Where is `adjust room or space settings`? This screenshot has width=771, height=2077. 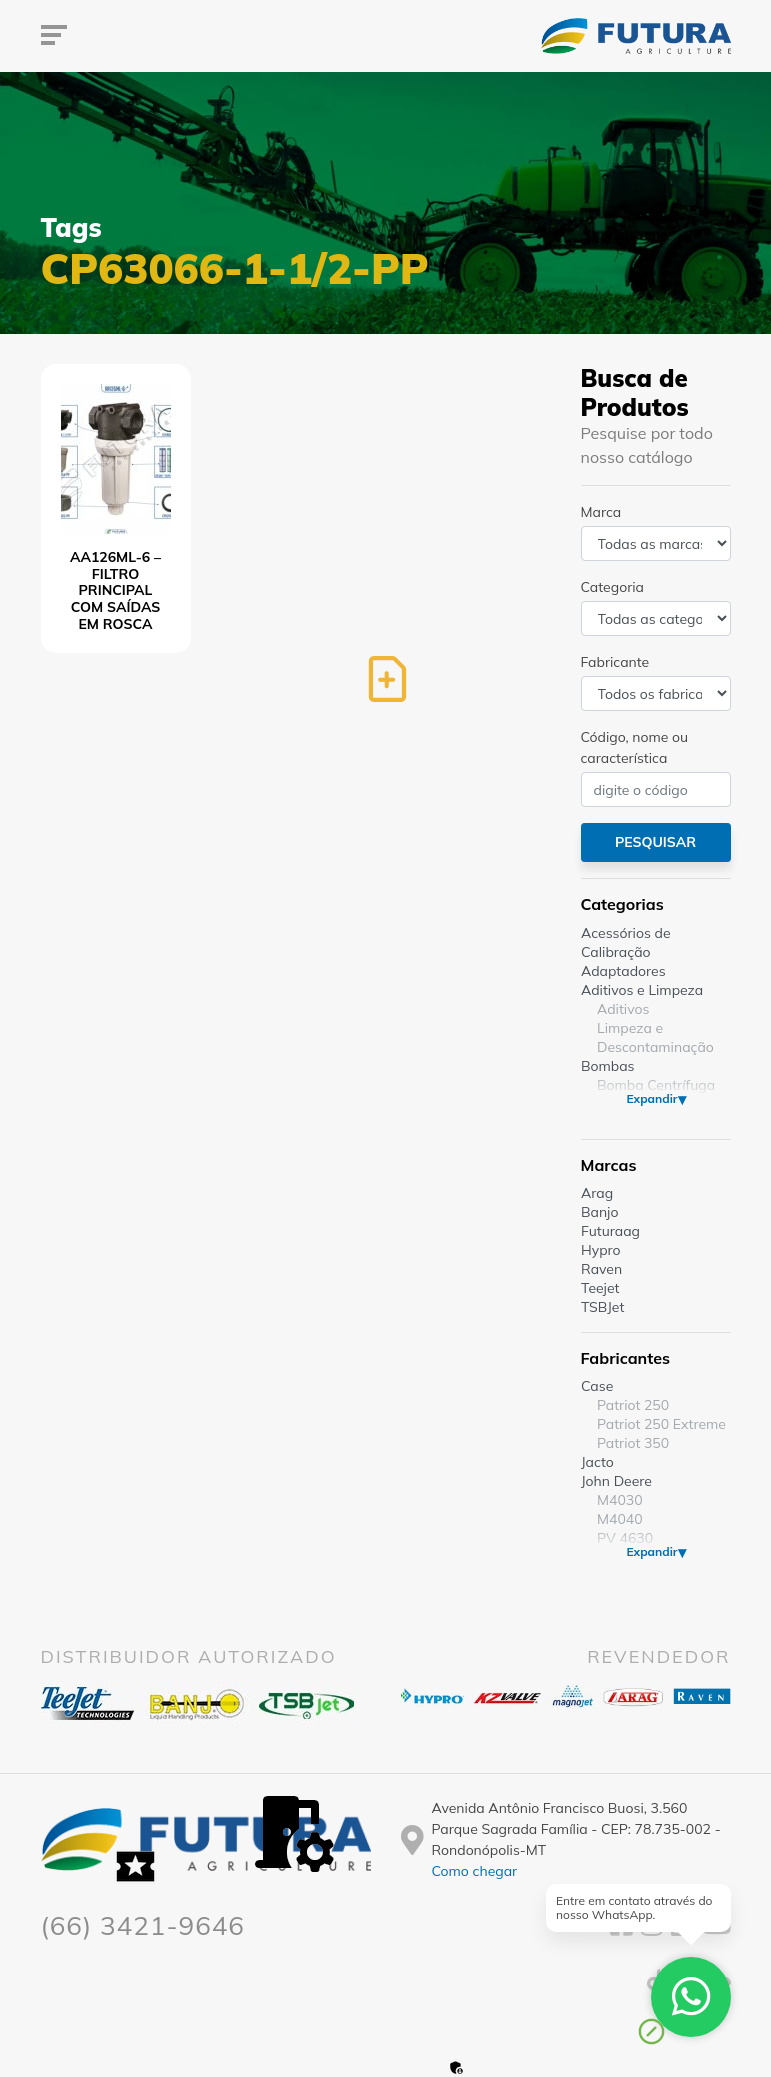 adjust room or space settings is located at coordinates (291, 1832).